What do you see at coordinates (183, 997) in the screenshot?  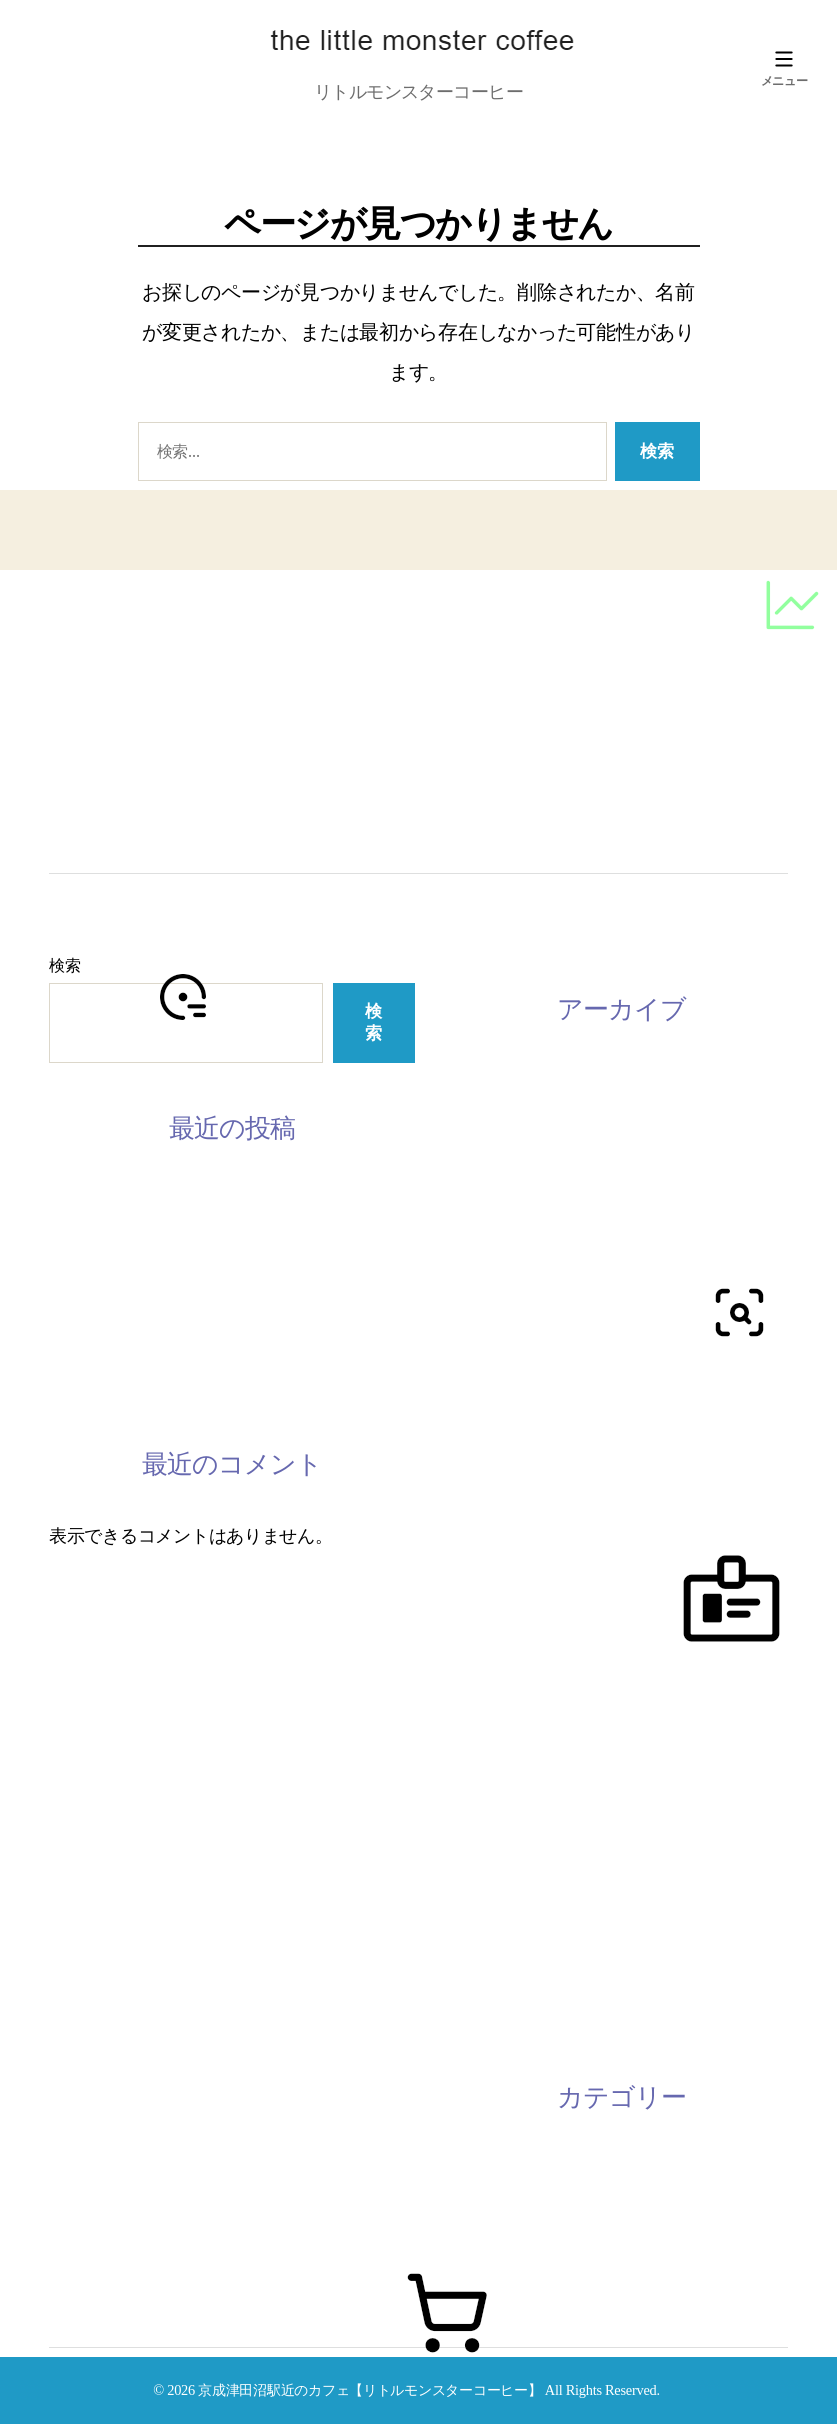 I see `view issue tracking timeline` at bounding box center [183, 997].